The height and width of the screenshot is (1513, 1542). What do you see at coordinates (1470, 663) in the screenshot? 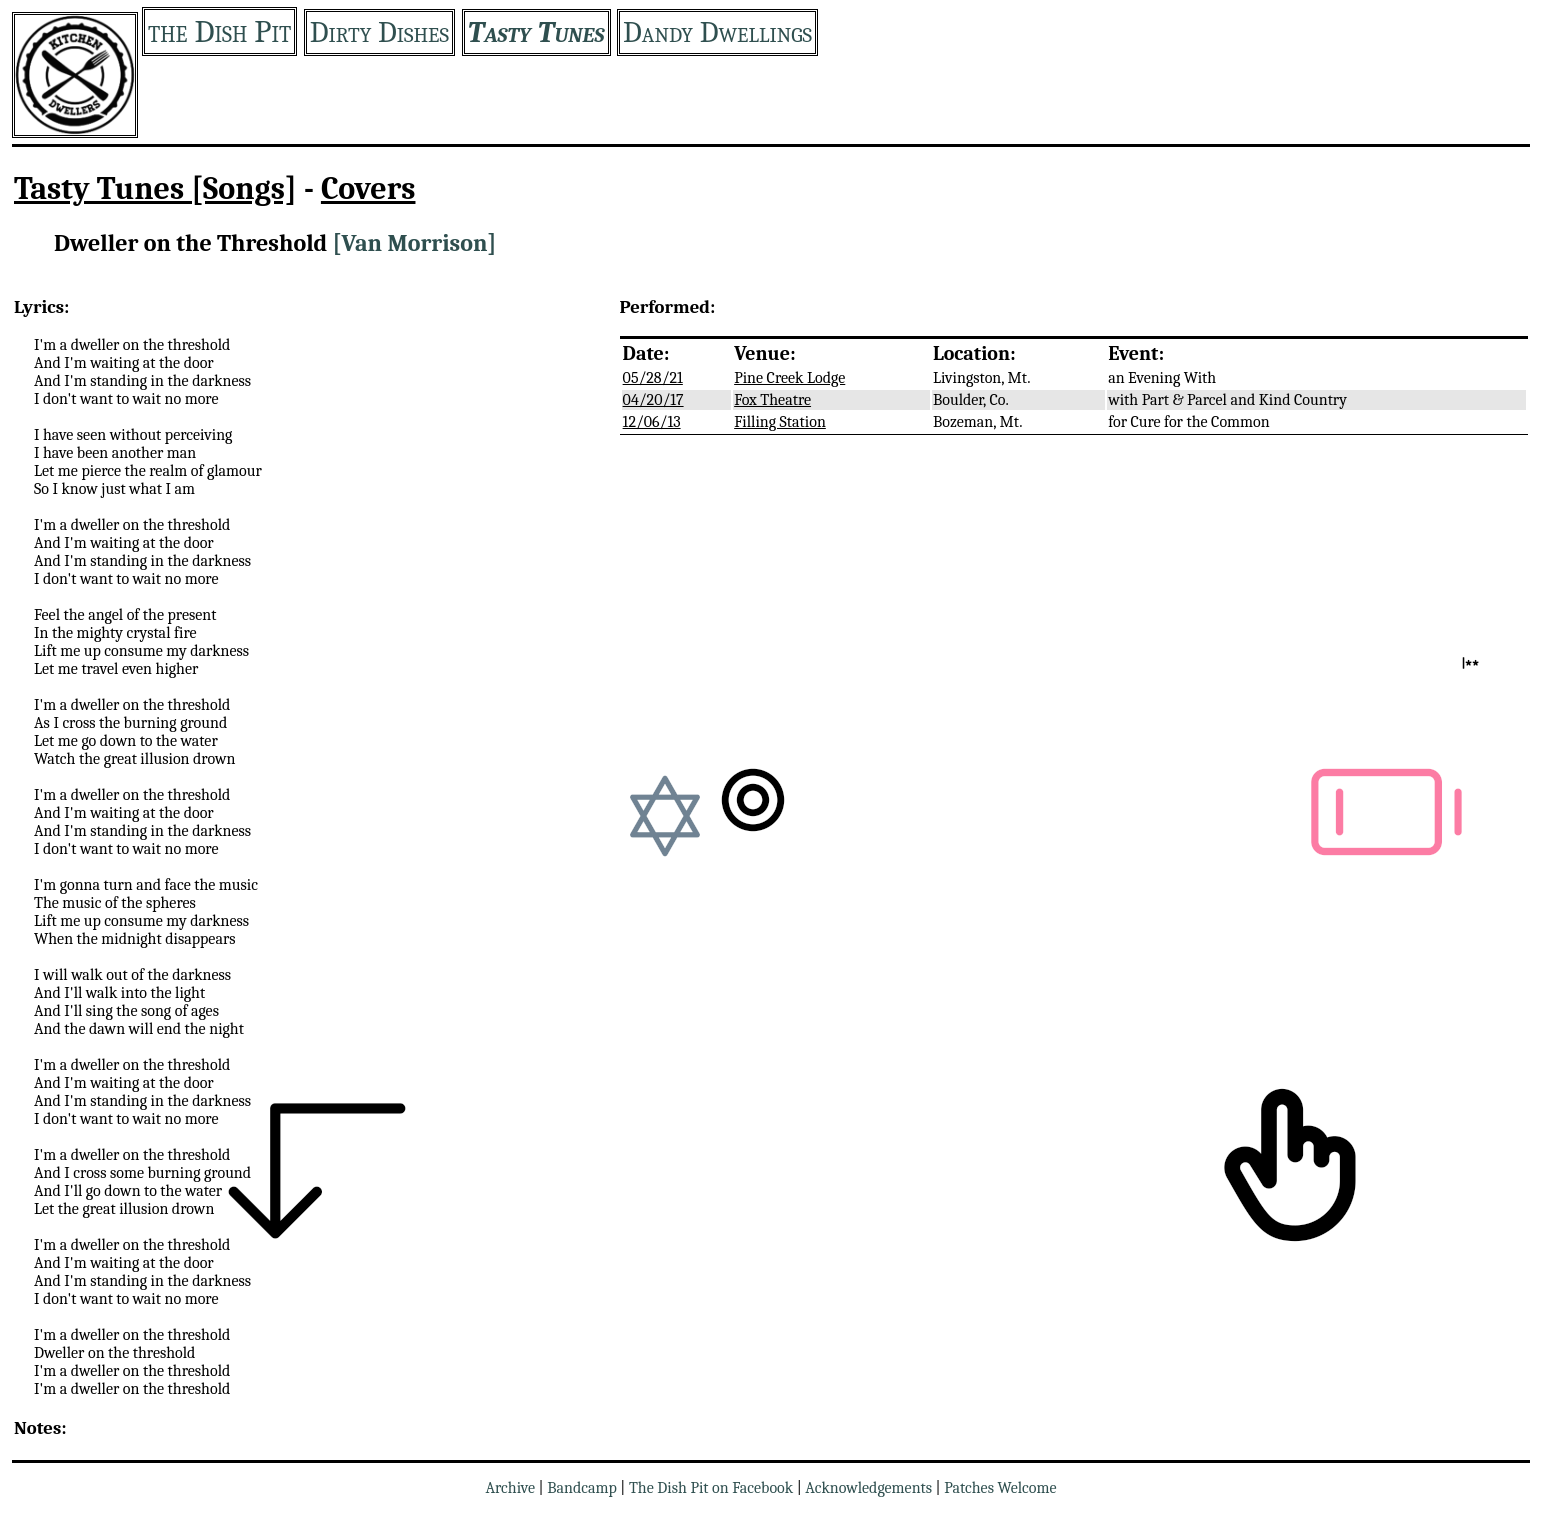
I see `enter or view password field` at bounding box center [1470, 663].